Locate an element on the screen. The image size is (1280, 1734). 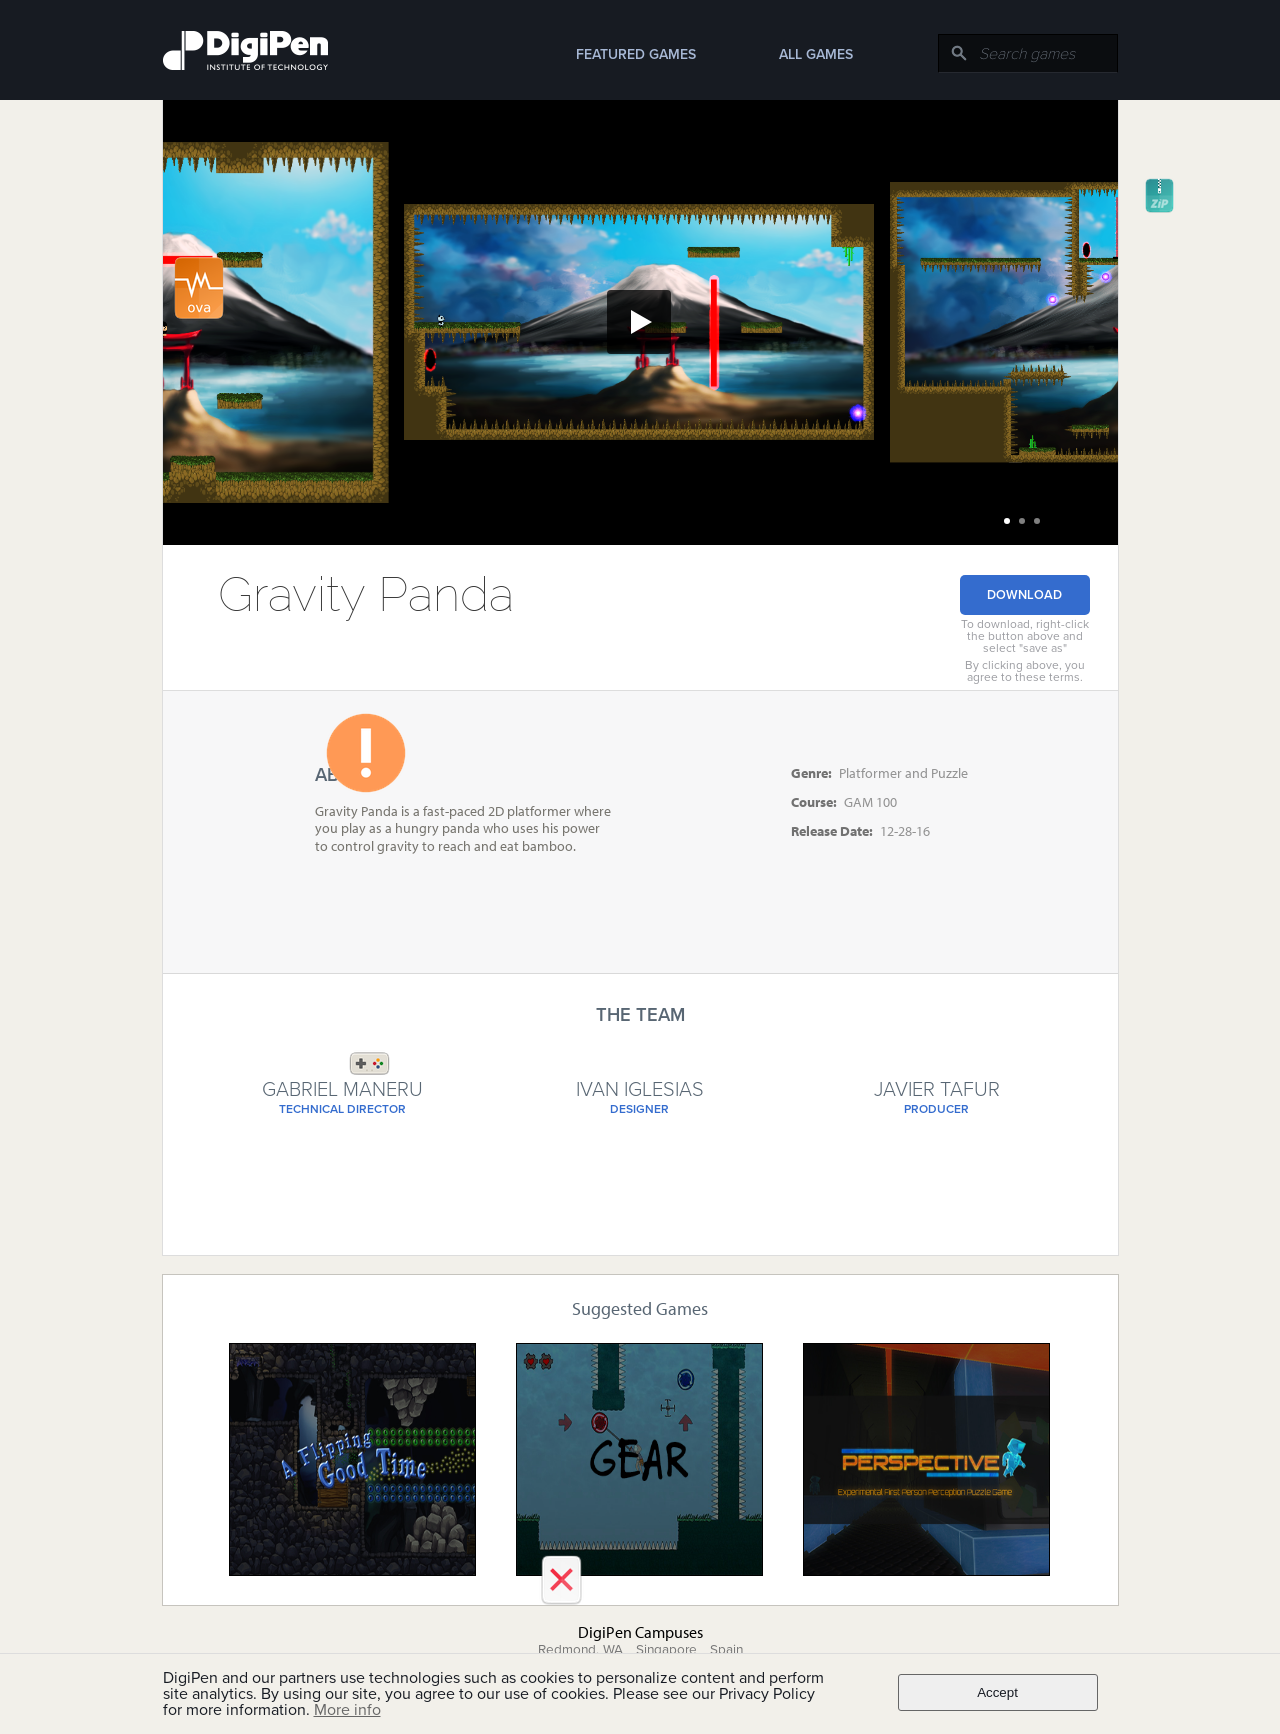
a broken or invalid symbolic link file is located at coordinates (561, 1579).